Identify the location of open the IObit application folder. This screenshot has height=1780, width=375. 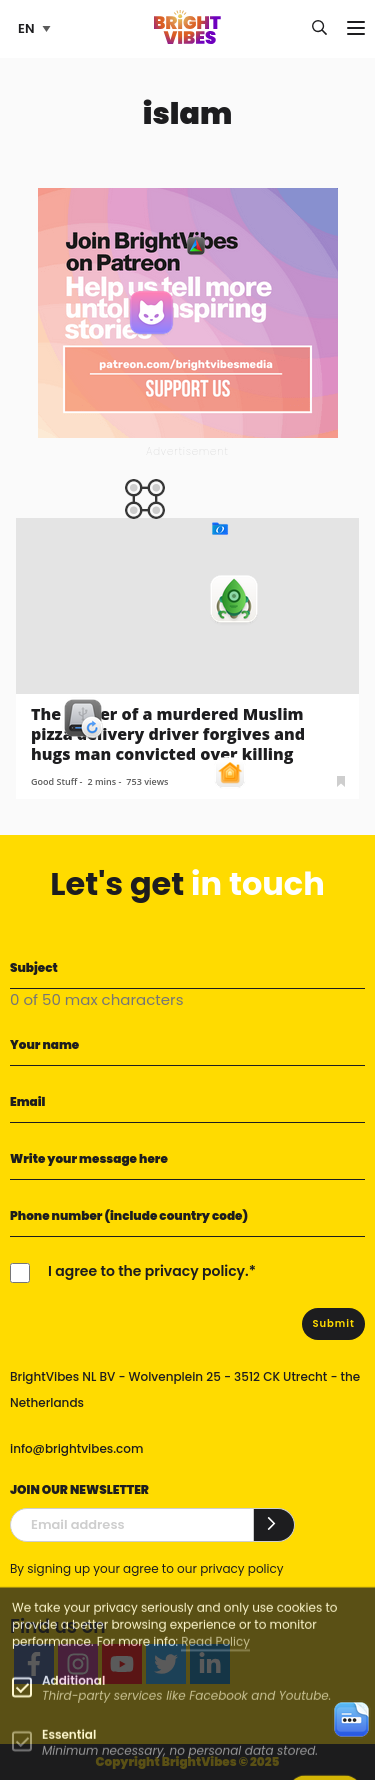
(220, 529).